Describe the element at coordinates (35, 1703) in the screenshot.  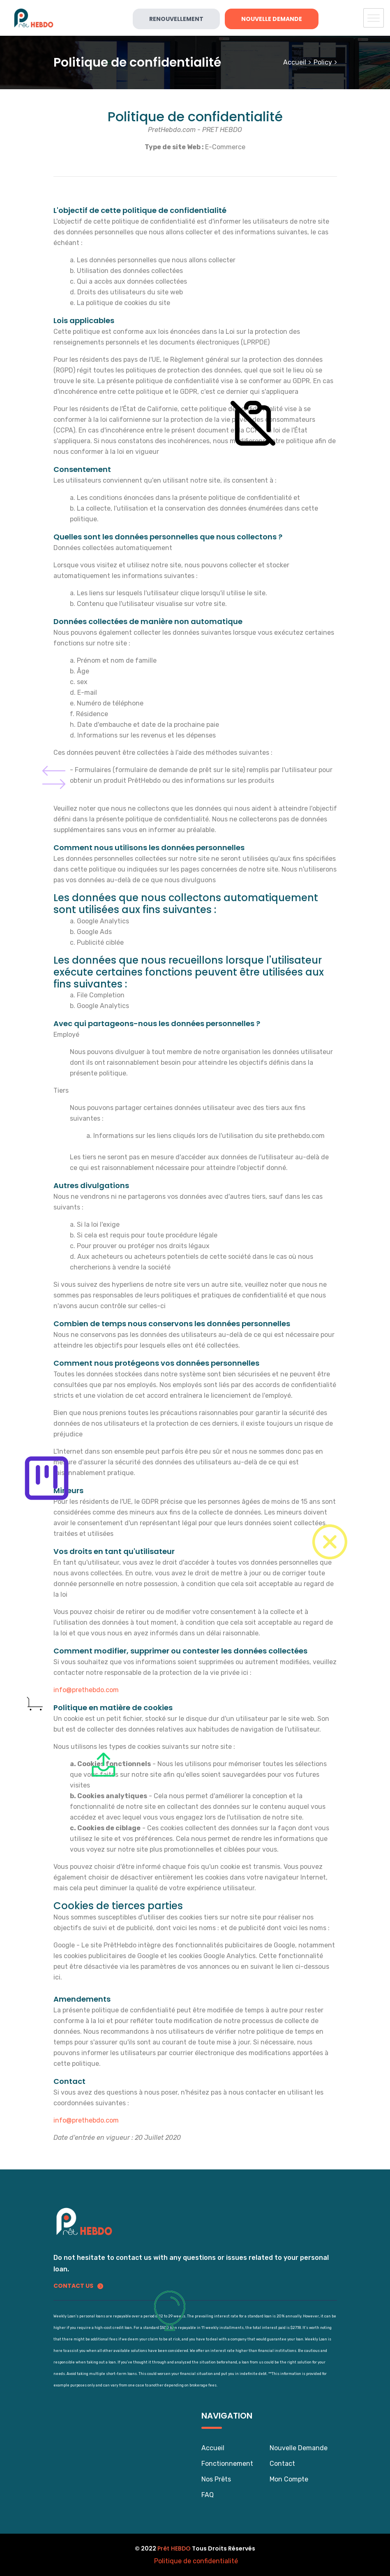
I see `view shopping cart` at that location.